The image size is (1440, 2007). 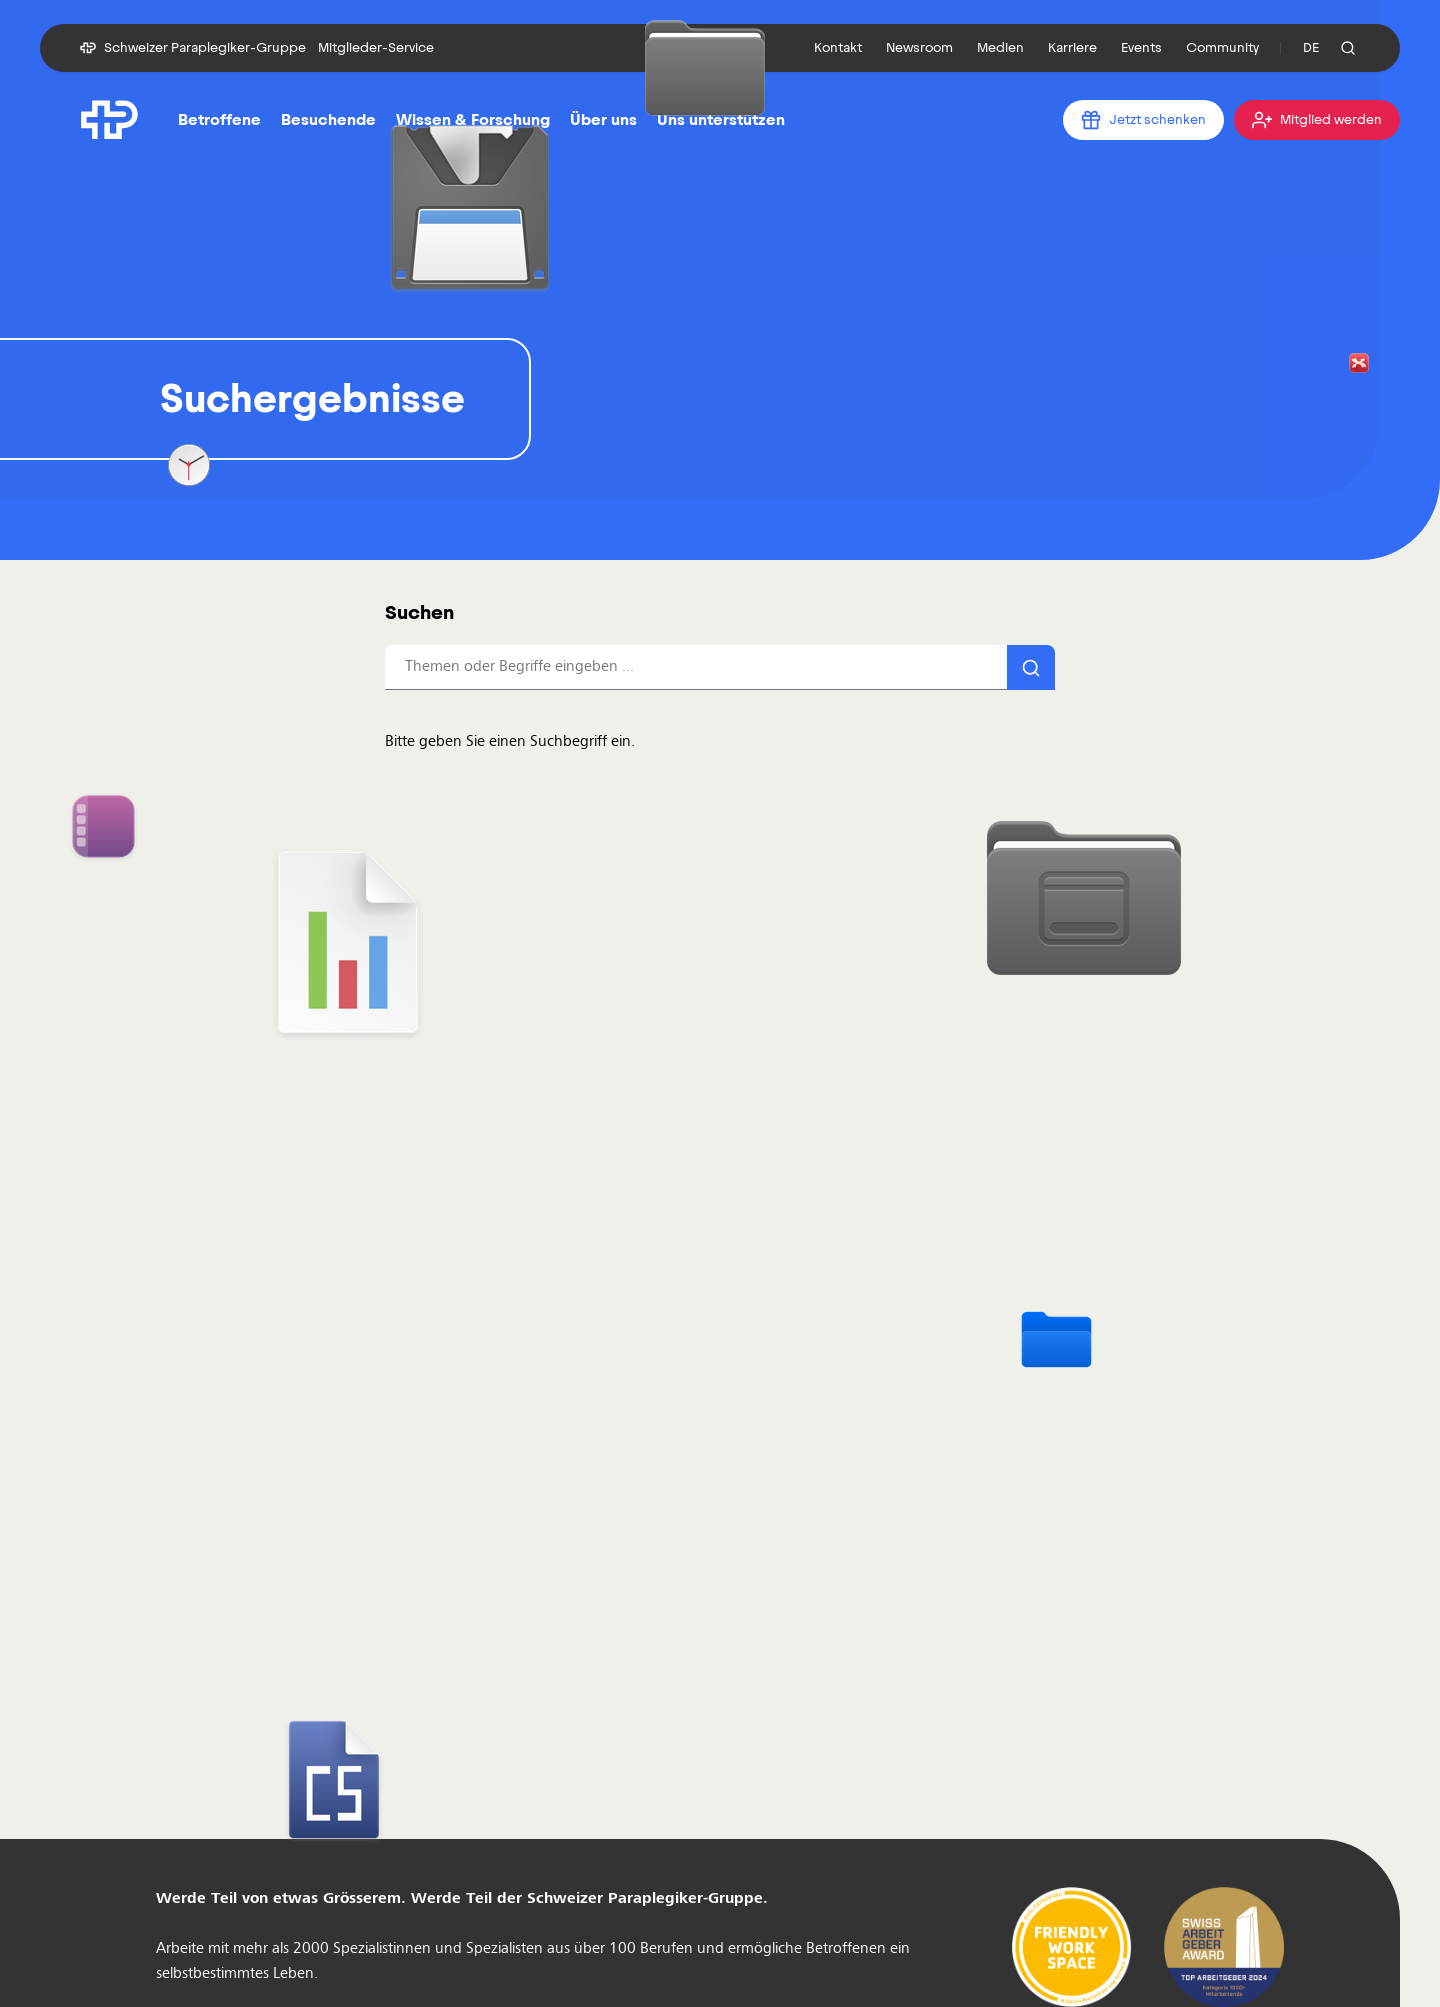 I want to click on open folder containing files or documents, so click(x=1056, y=1339).